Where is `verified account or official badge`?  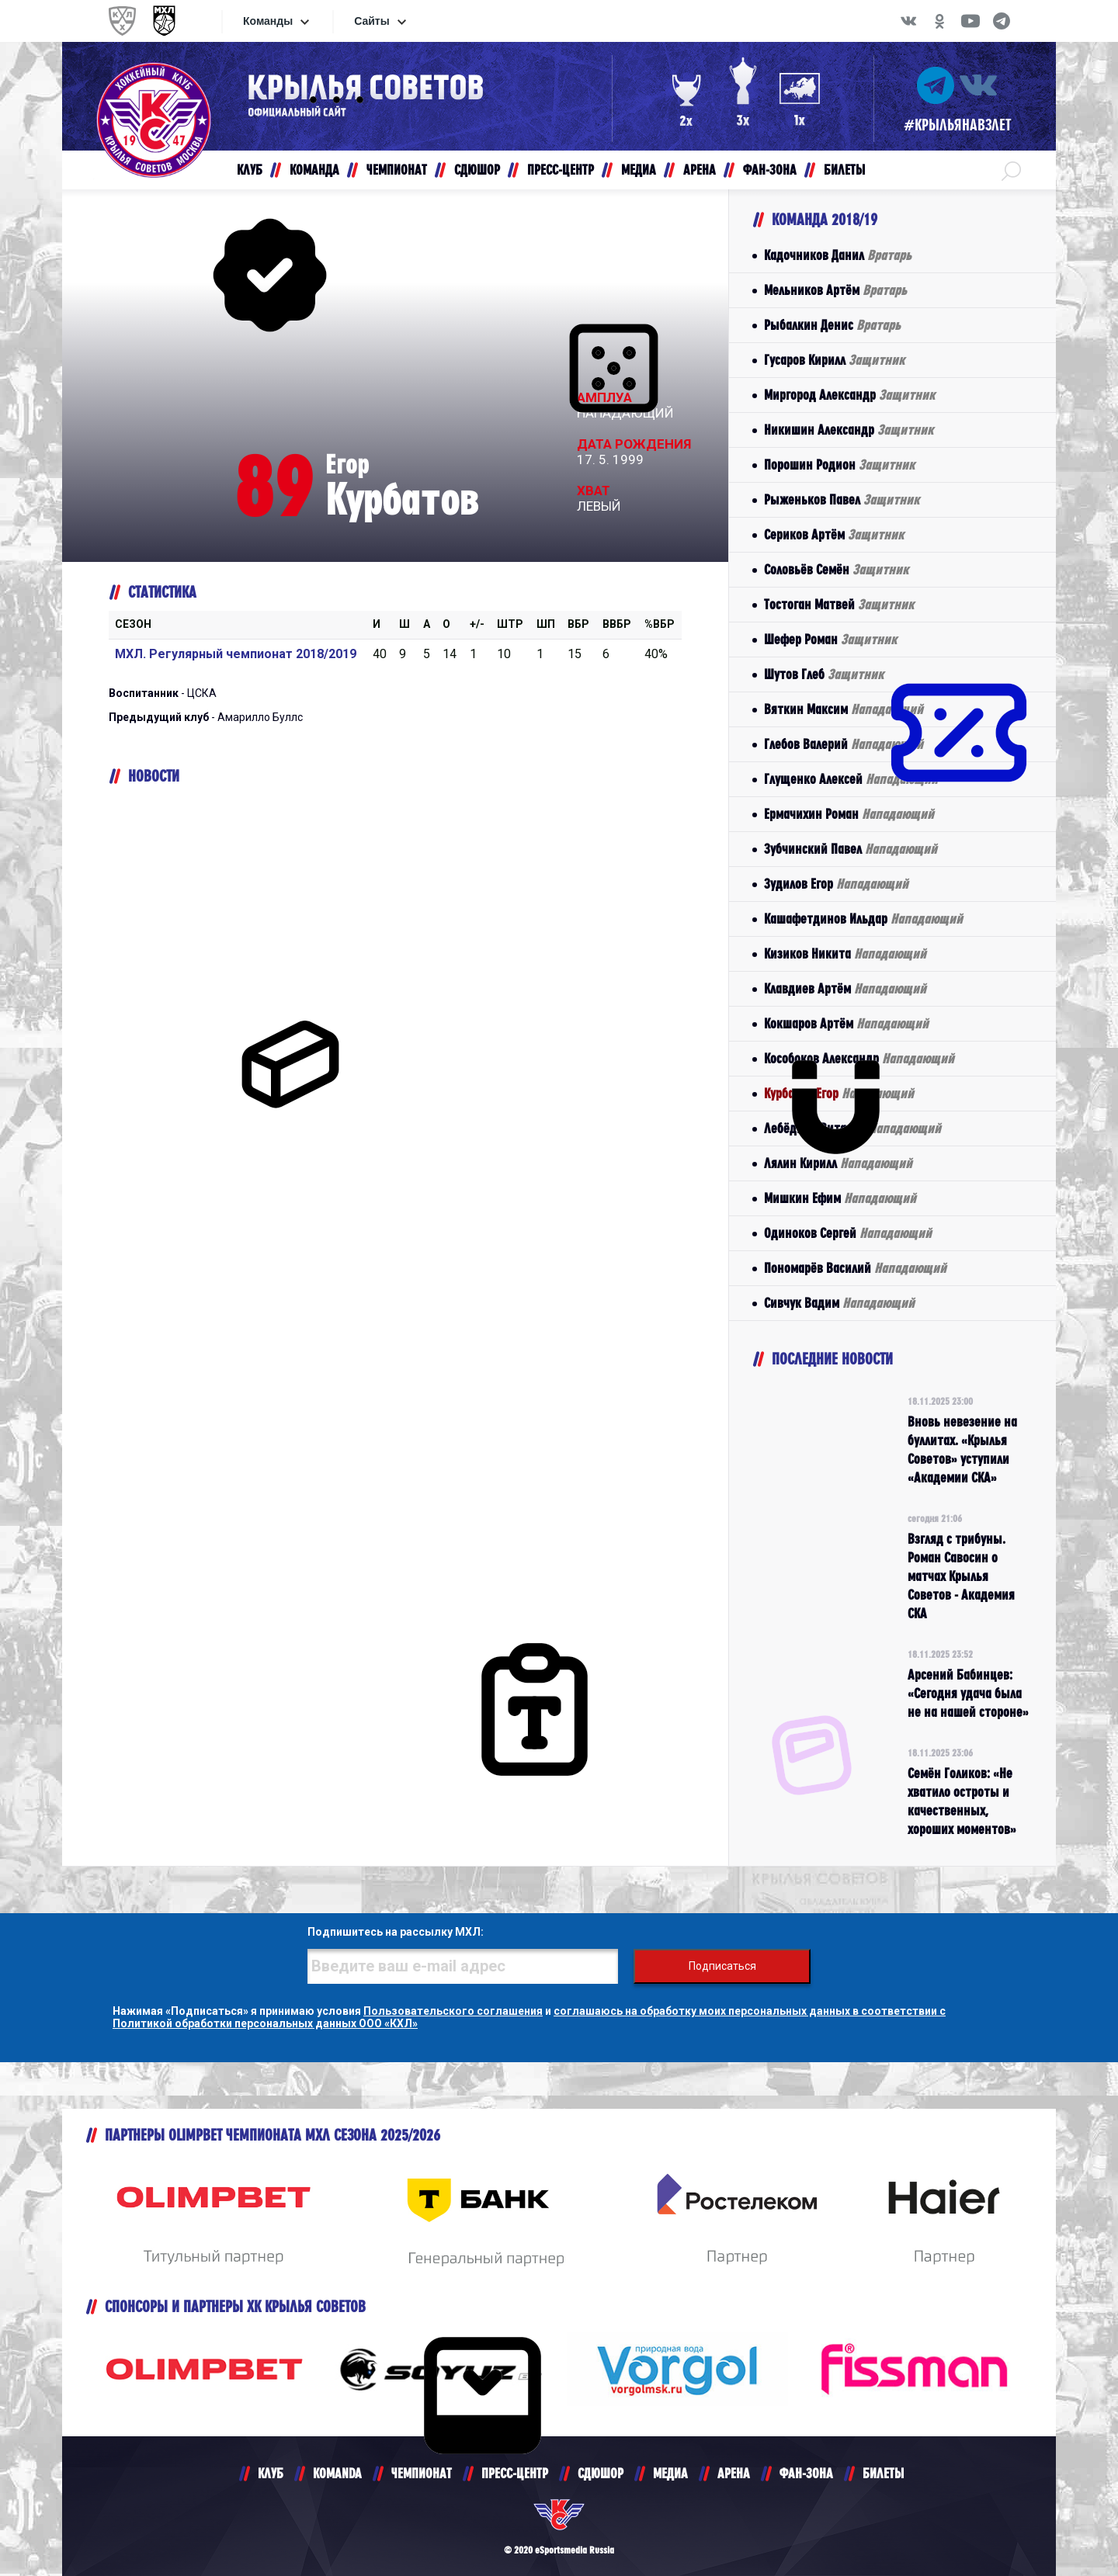 verified account or official badge is located at coordinates (269, 275).